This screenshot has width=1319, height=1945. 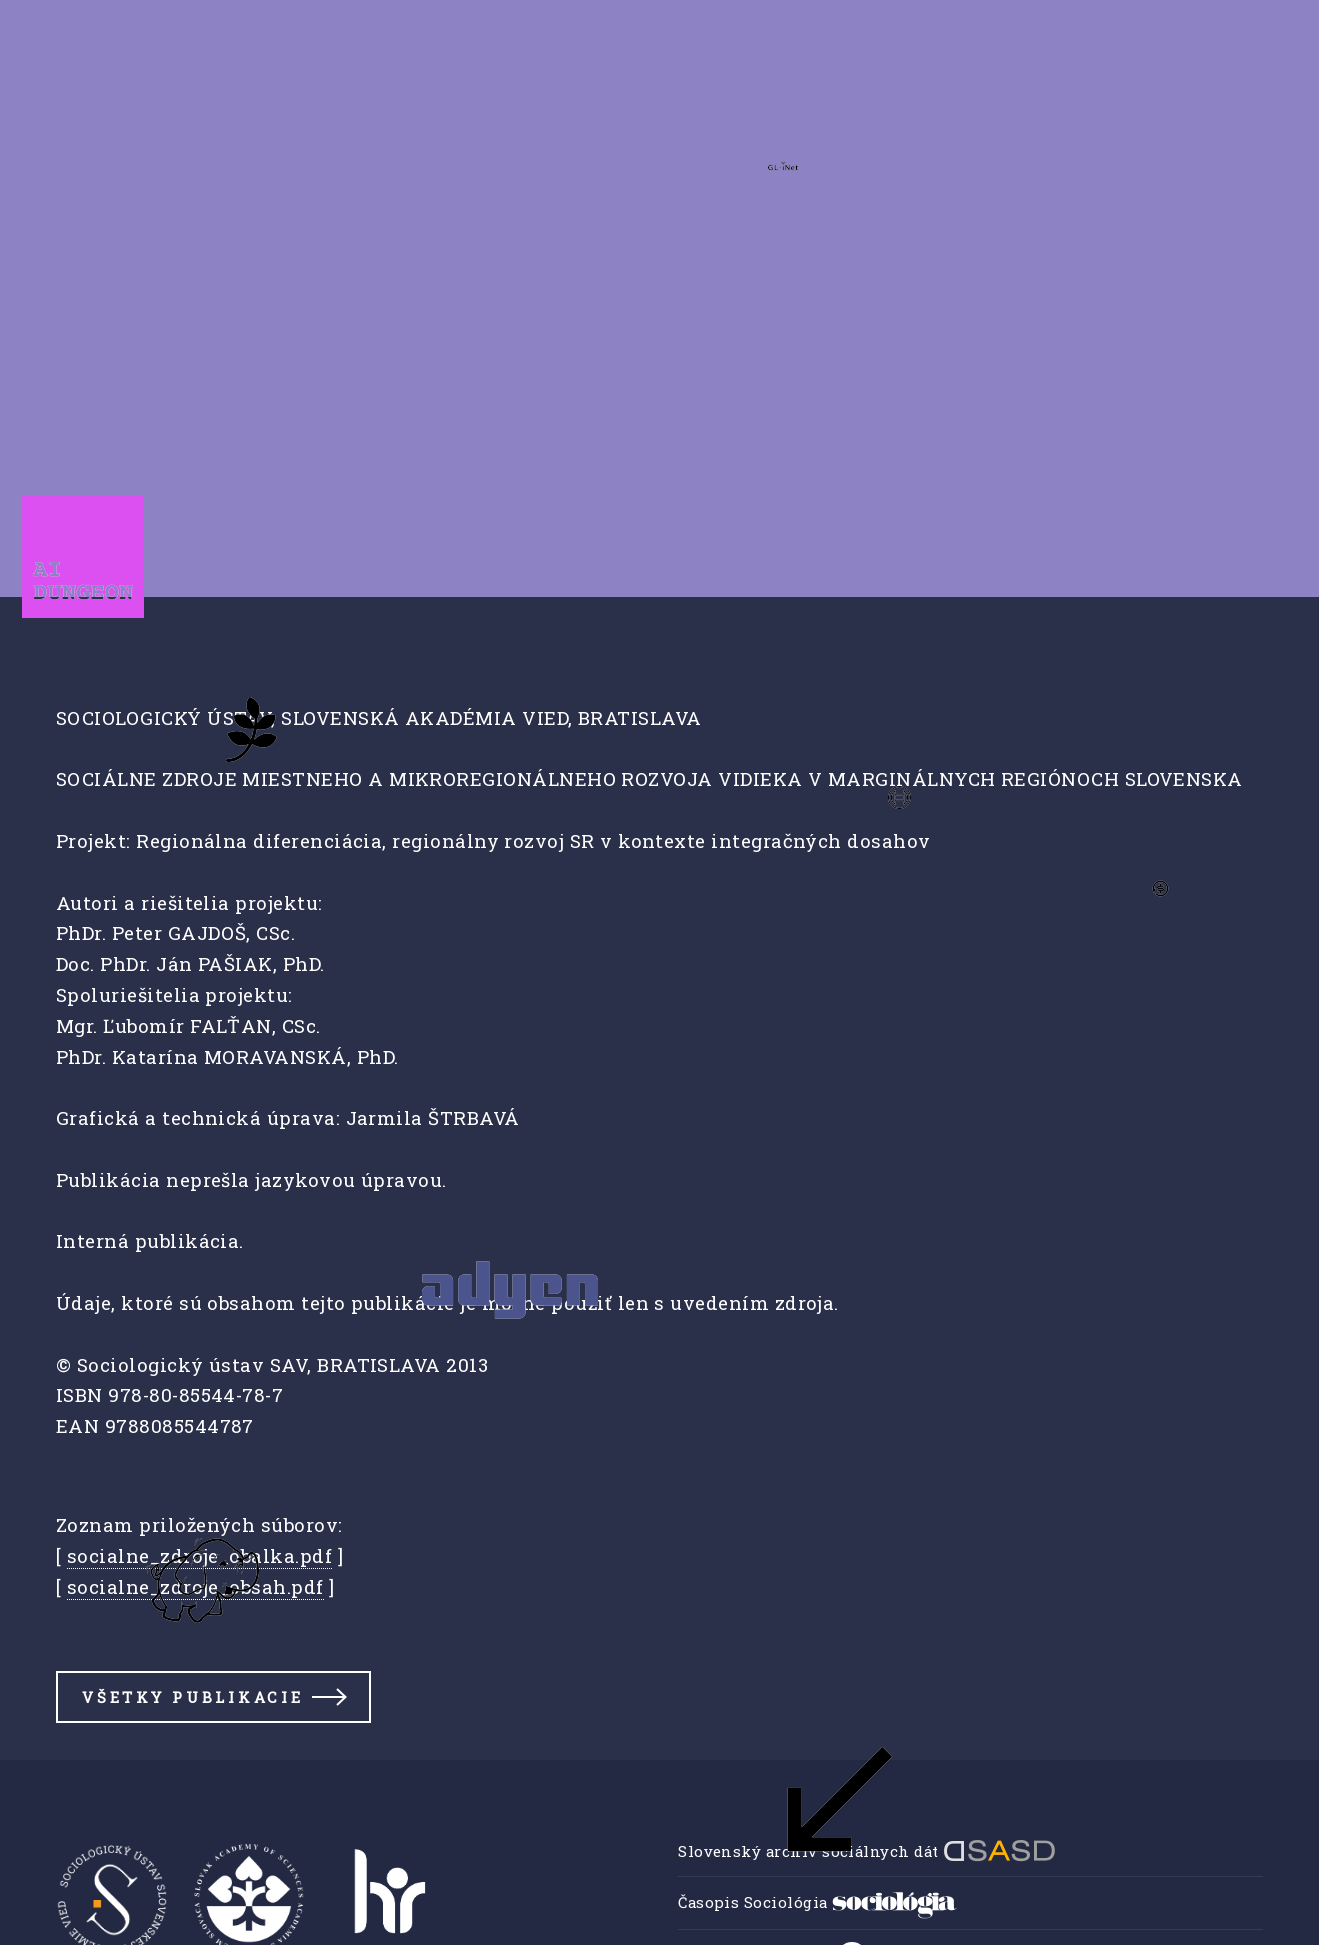 I want to click on apache hadoop platform logo, so click(x=202, y=1580).